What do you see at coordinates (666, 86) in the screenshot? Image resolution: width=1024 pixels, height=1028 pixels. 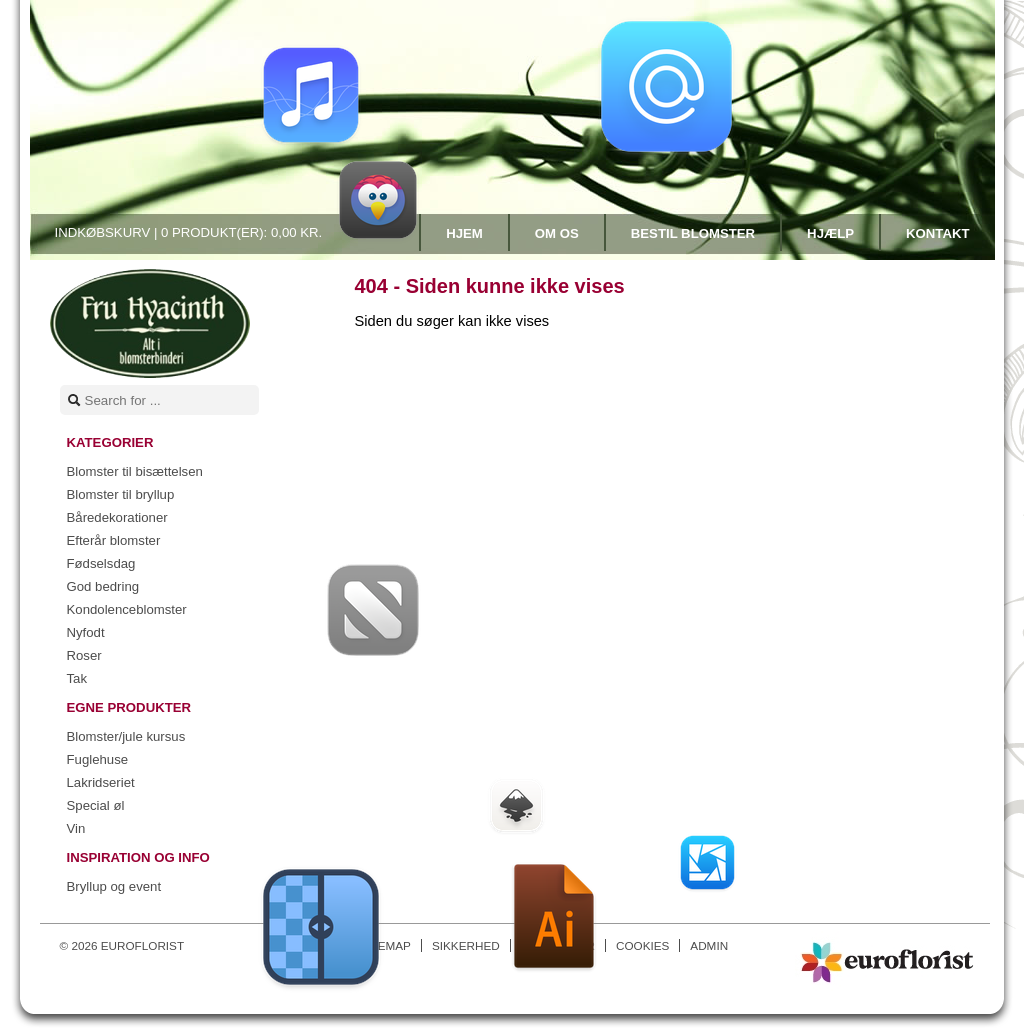 I see `open the character map application` at bounding box center [666, 86].